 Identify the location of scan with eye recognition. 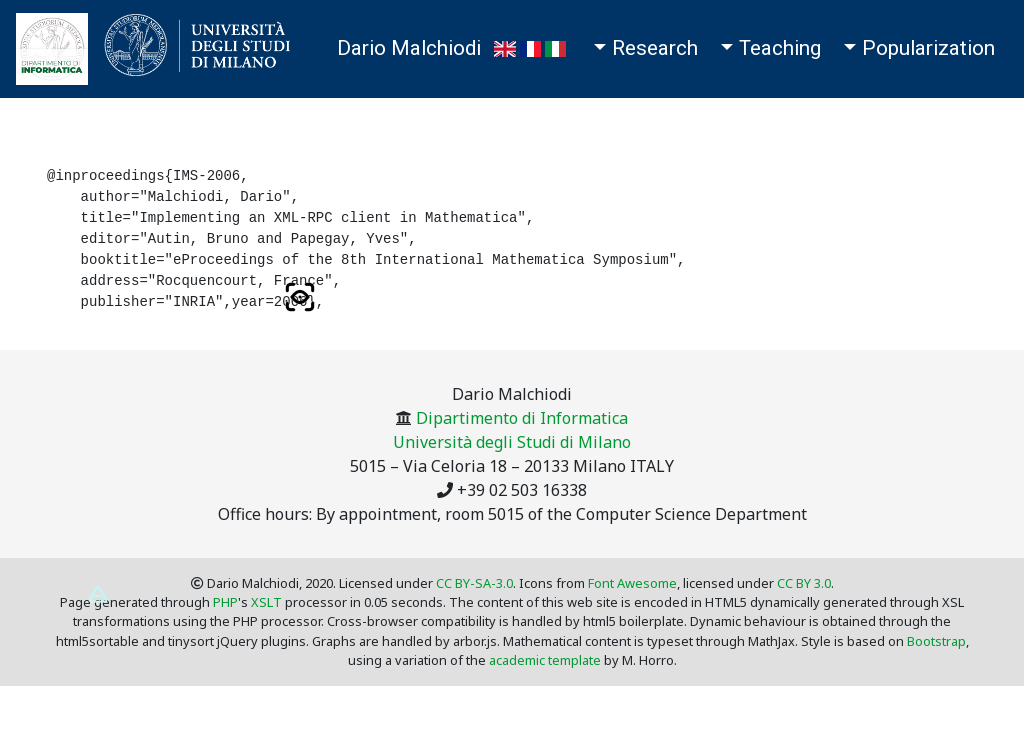
(300, 297).